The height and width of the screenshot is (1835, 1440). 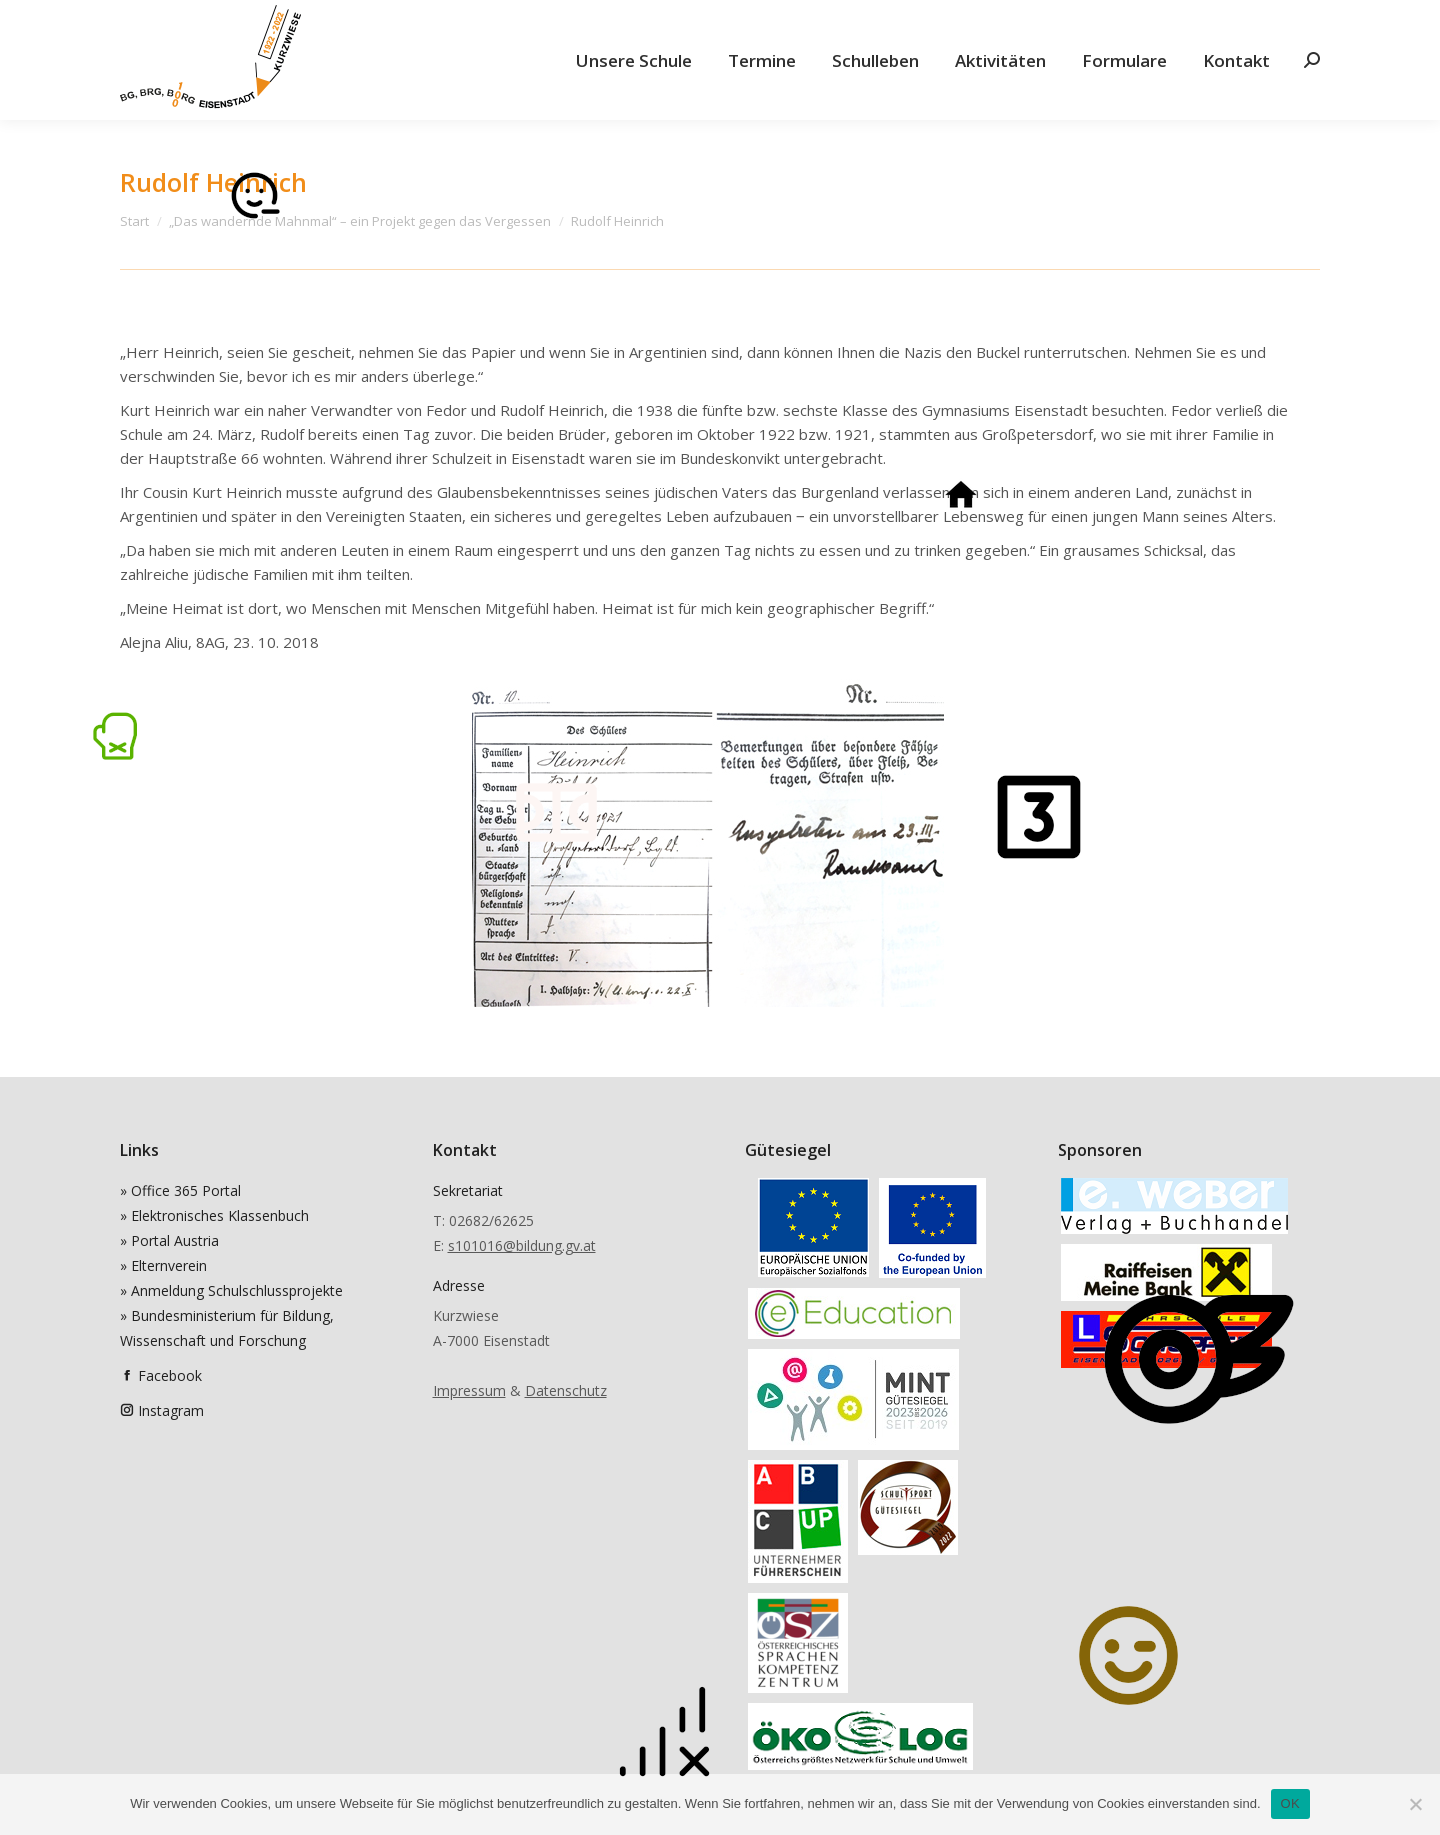 I want to click on access boxing or martial arts content, so click(x=116, y=737).